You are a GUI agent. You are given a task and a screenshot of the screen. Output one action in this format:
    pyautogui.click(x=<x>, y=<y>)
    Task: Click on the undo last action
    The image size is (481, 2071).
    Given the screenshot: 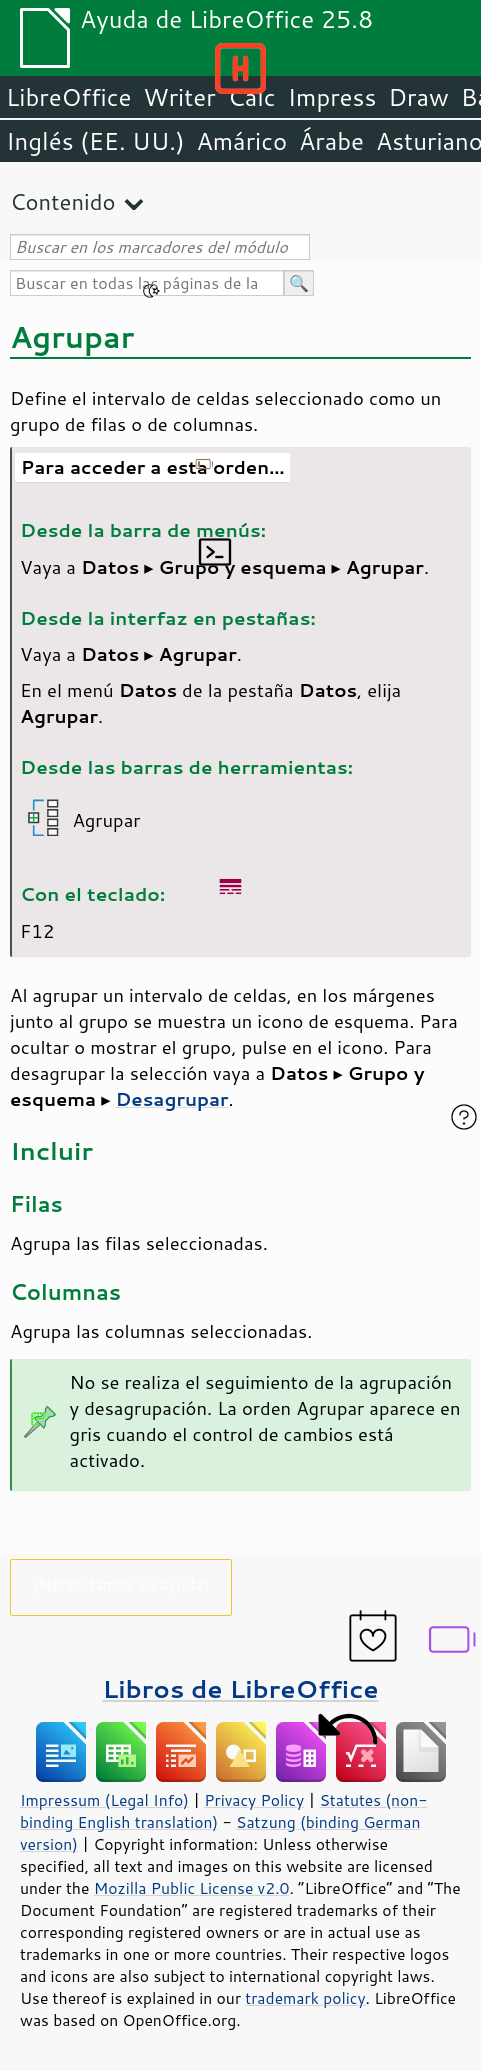 What is the action you would take?
    pyautogui.click(x=349, y=1727)
    